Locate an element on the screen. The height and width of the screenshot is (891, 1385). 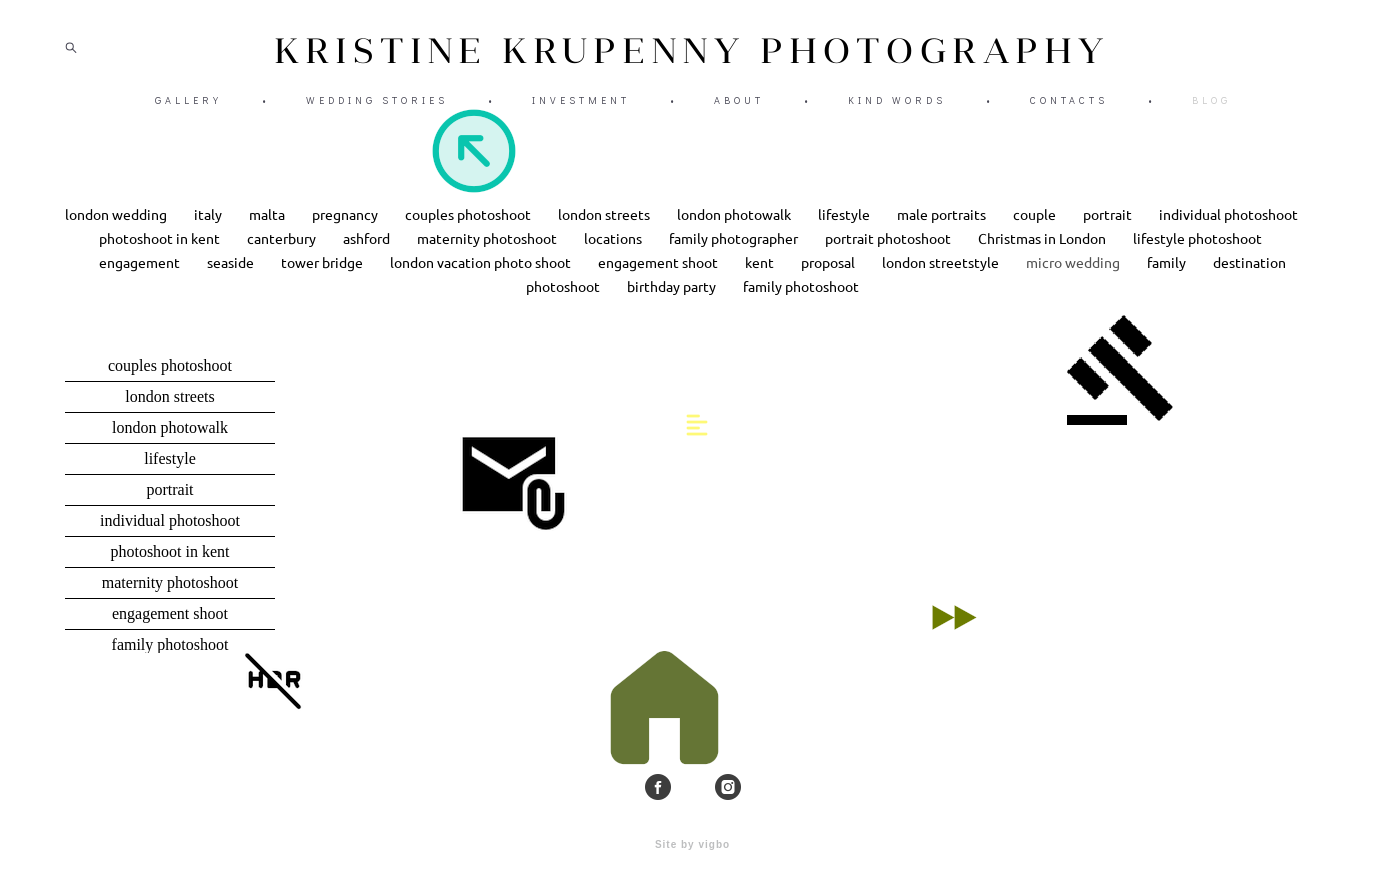
go to home screen is located at coordinates (664, 712).